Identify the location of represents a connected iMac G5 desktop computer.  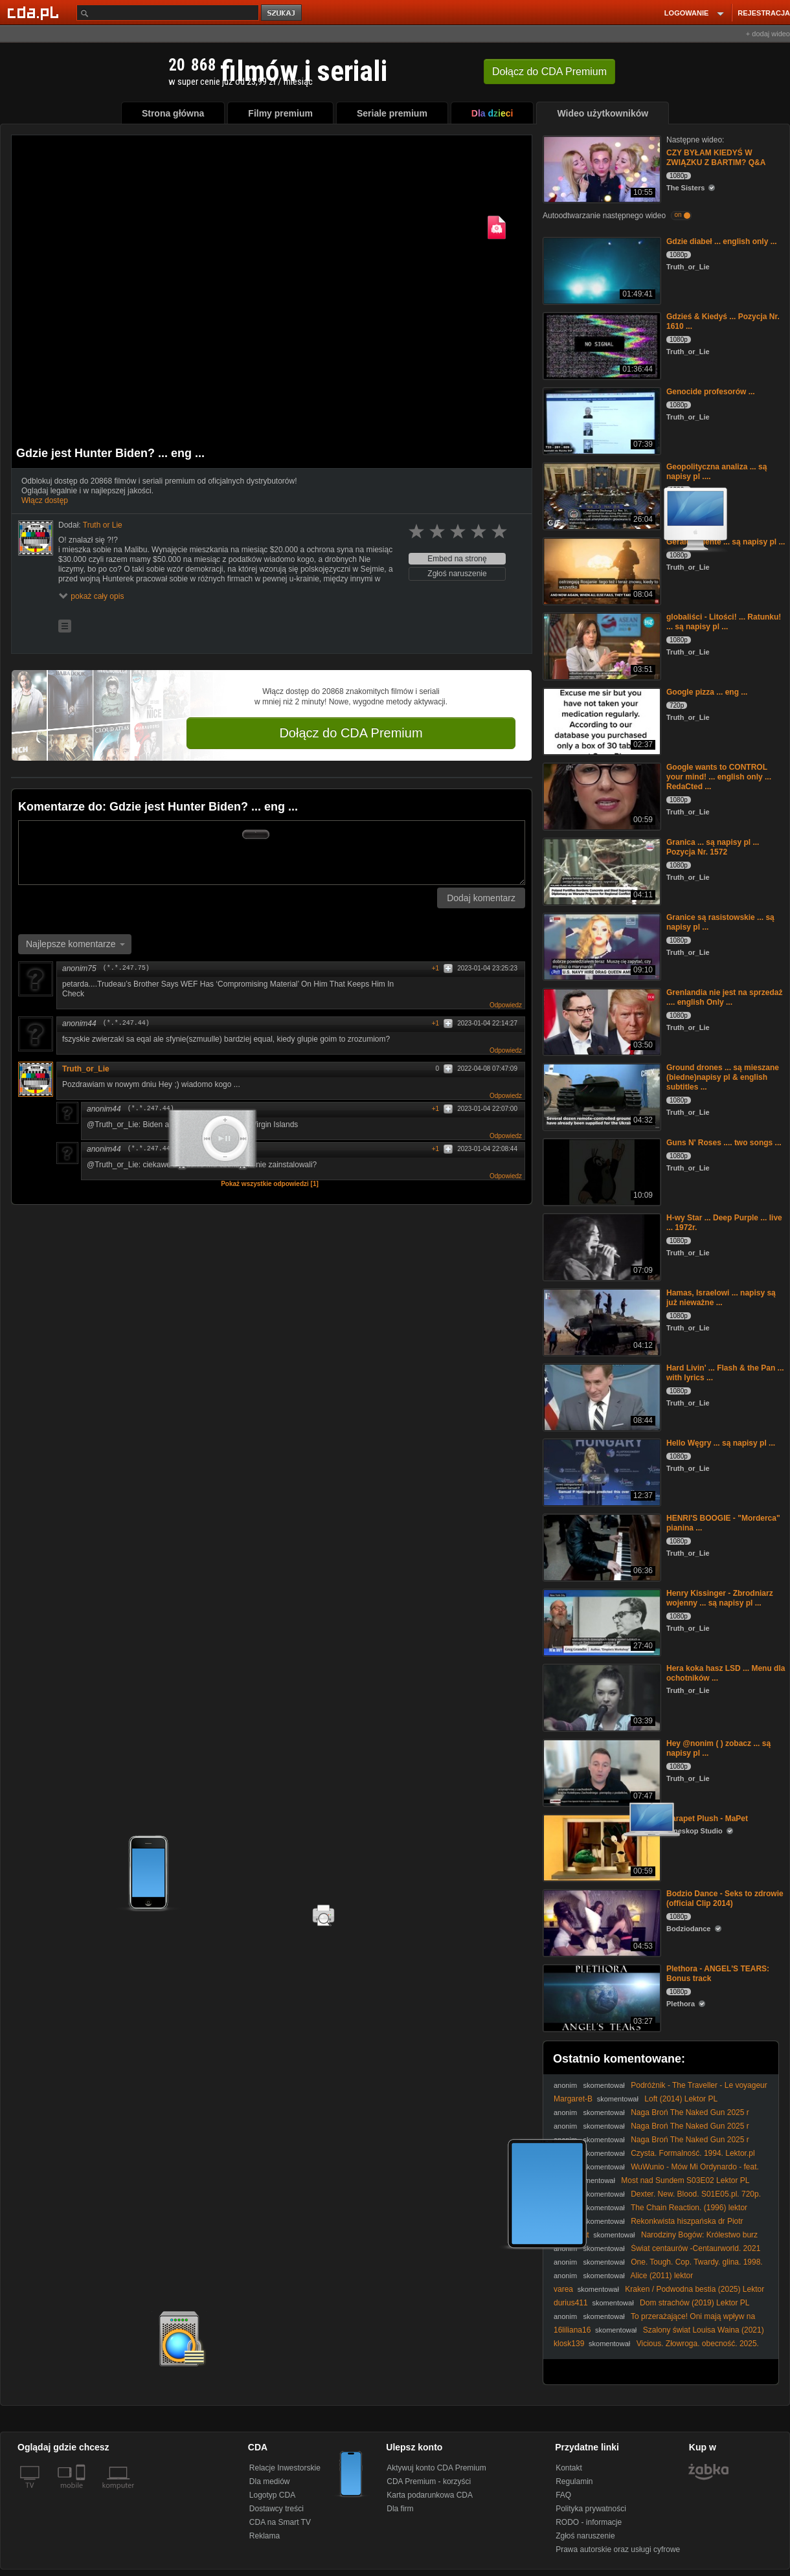
(695, 514).